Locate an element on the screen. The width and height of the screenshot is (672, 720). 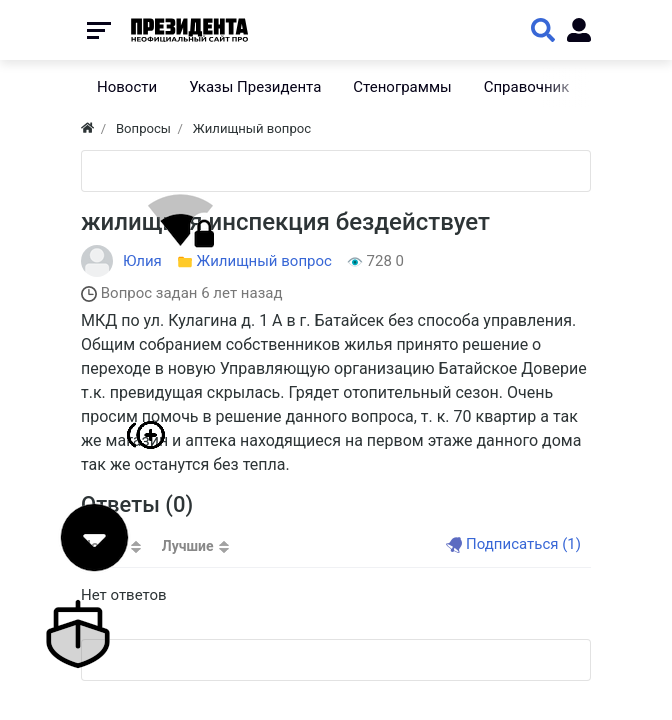
duplicate or copy a control point is located at coordinates (146, 435).